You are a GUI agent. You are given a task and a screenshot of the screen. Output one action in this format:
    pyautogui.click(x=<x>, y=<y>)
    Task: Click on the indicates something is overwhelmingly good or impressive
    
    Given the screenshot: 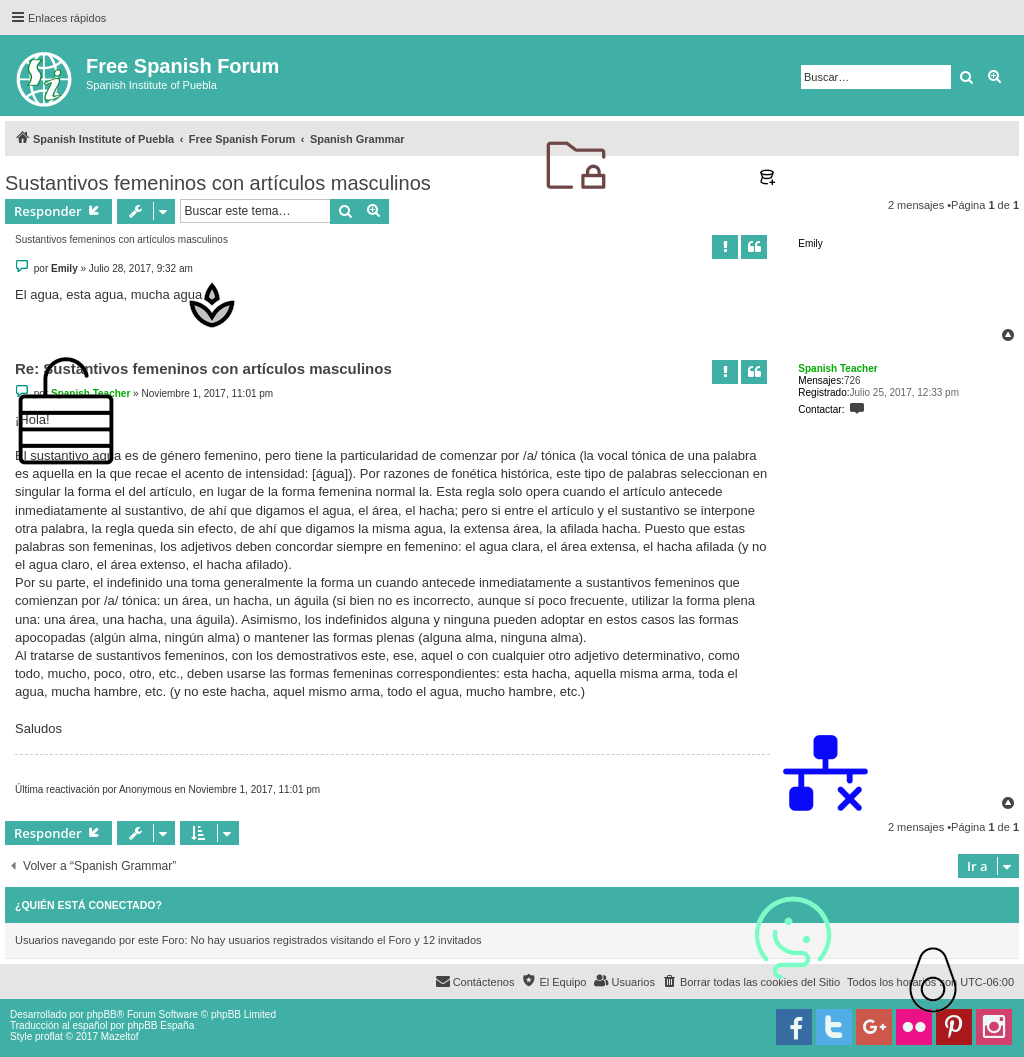 What is the action you would take?
    pyautogui.click(x=793, y=935)
    